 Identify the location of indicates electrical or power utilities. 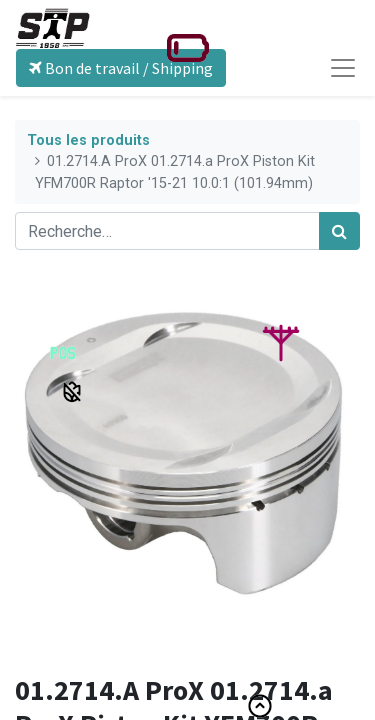
(281, 343).